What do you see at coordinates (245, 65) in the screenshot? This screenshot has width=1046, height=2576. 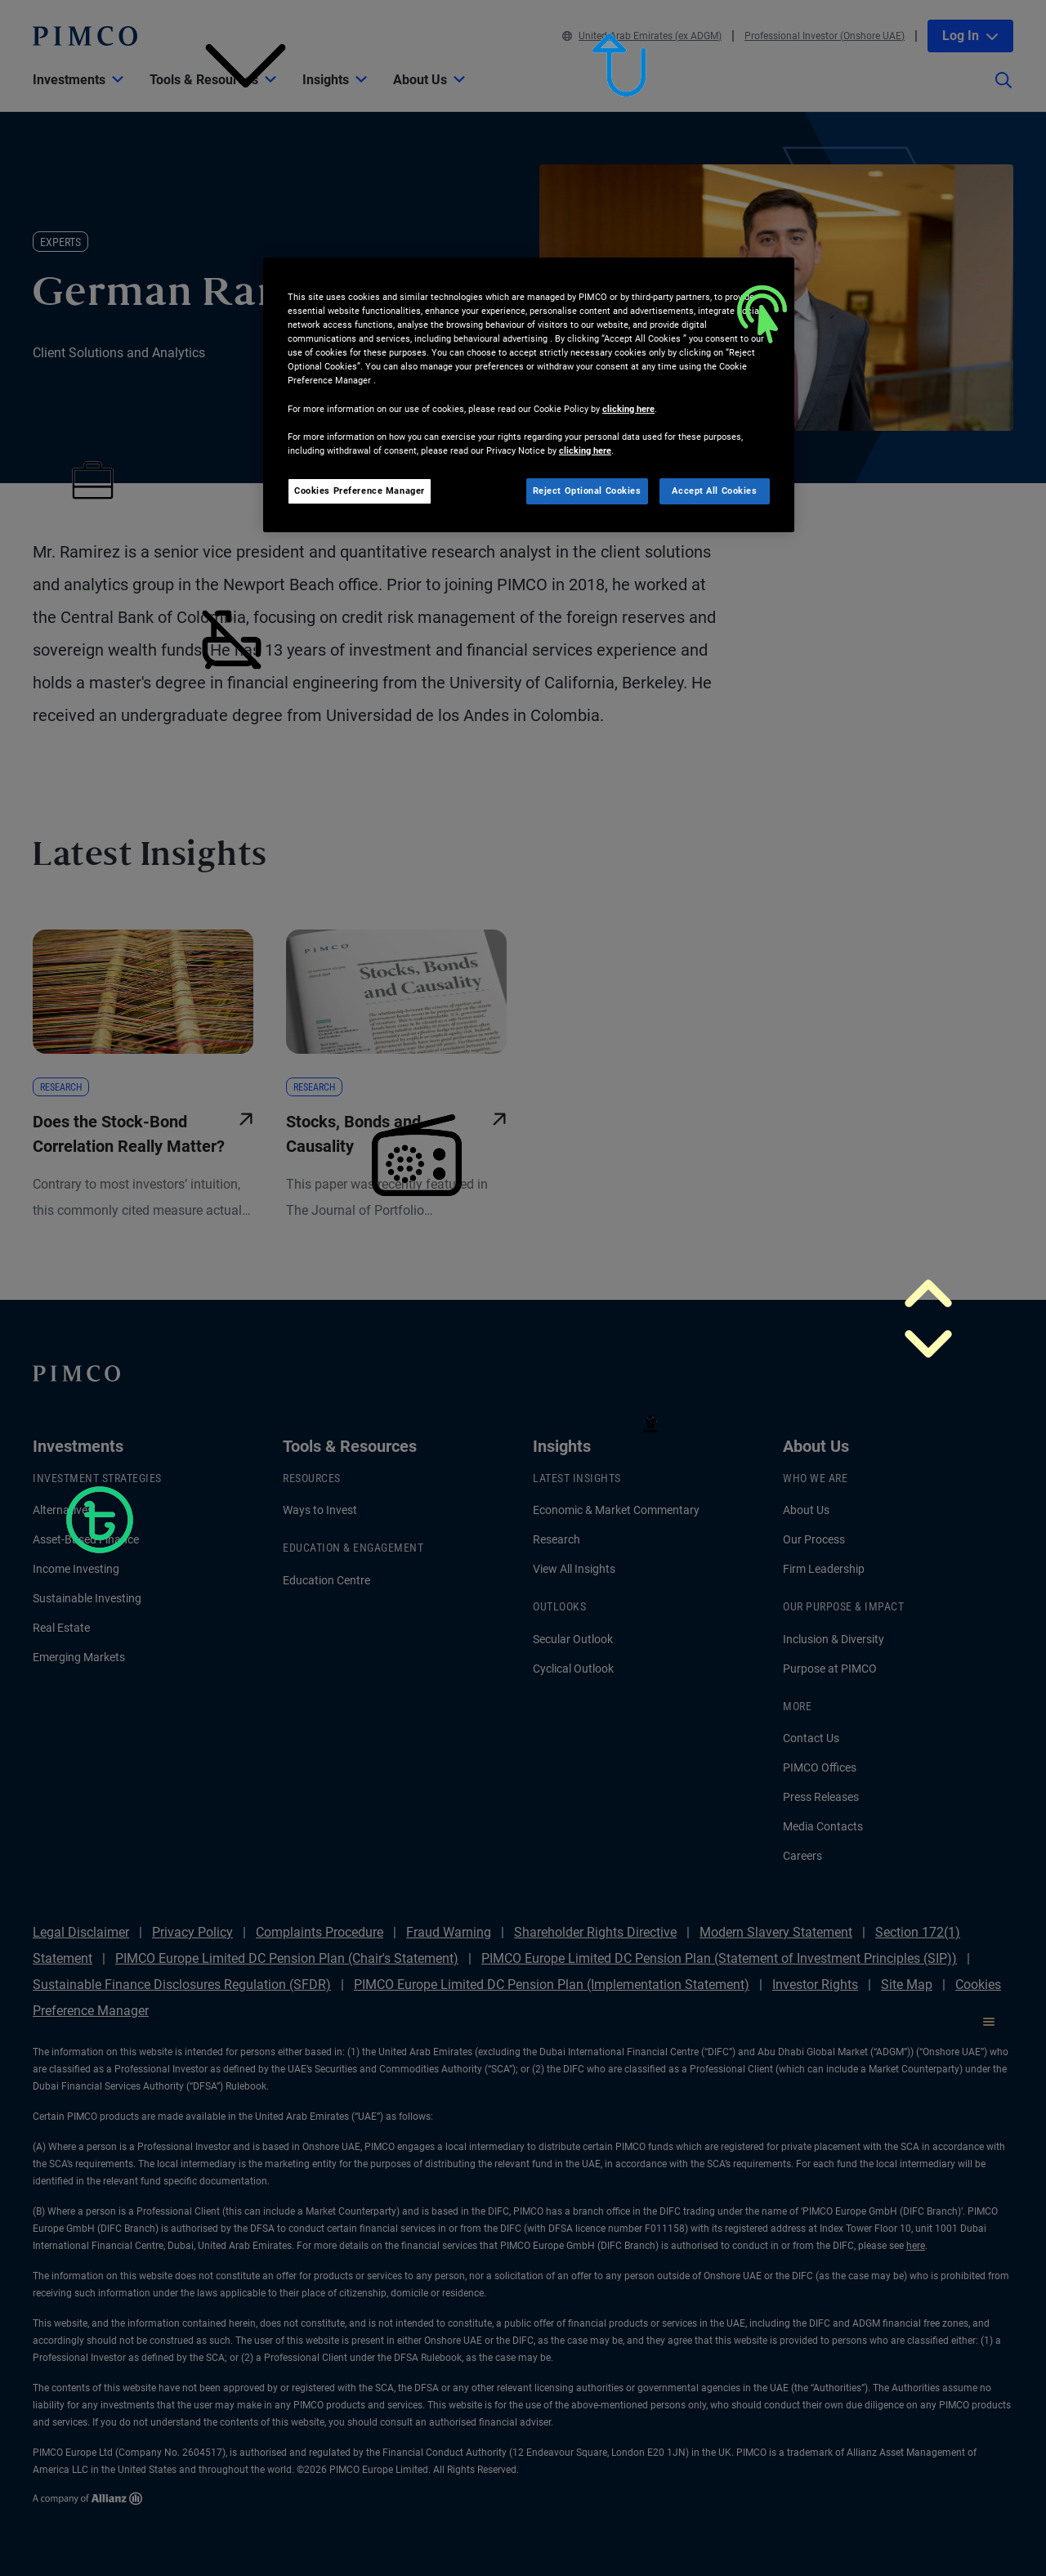 I see `expand a dropdown menu or section` at bounding box center [245, 65].